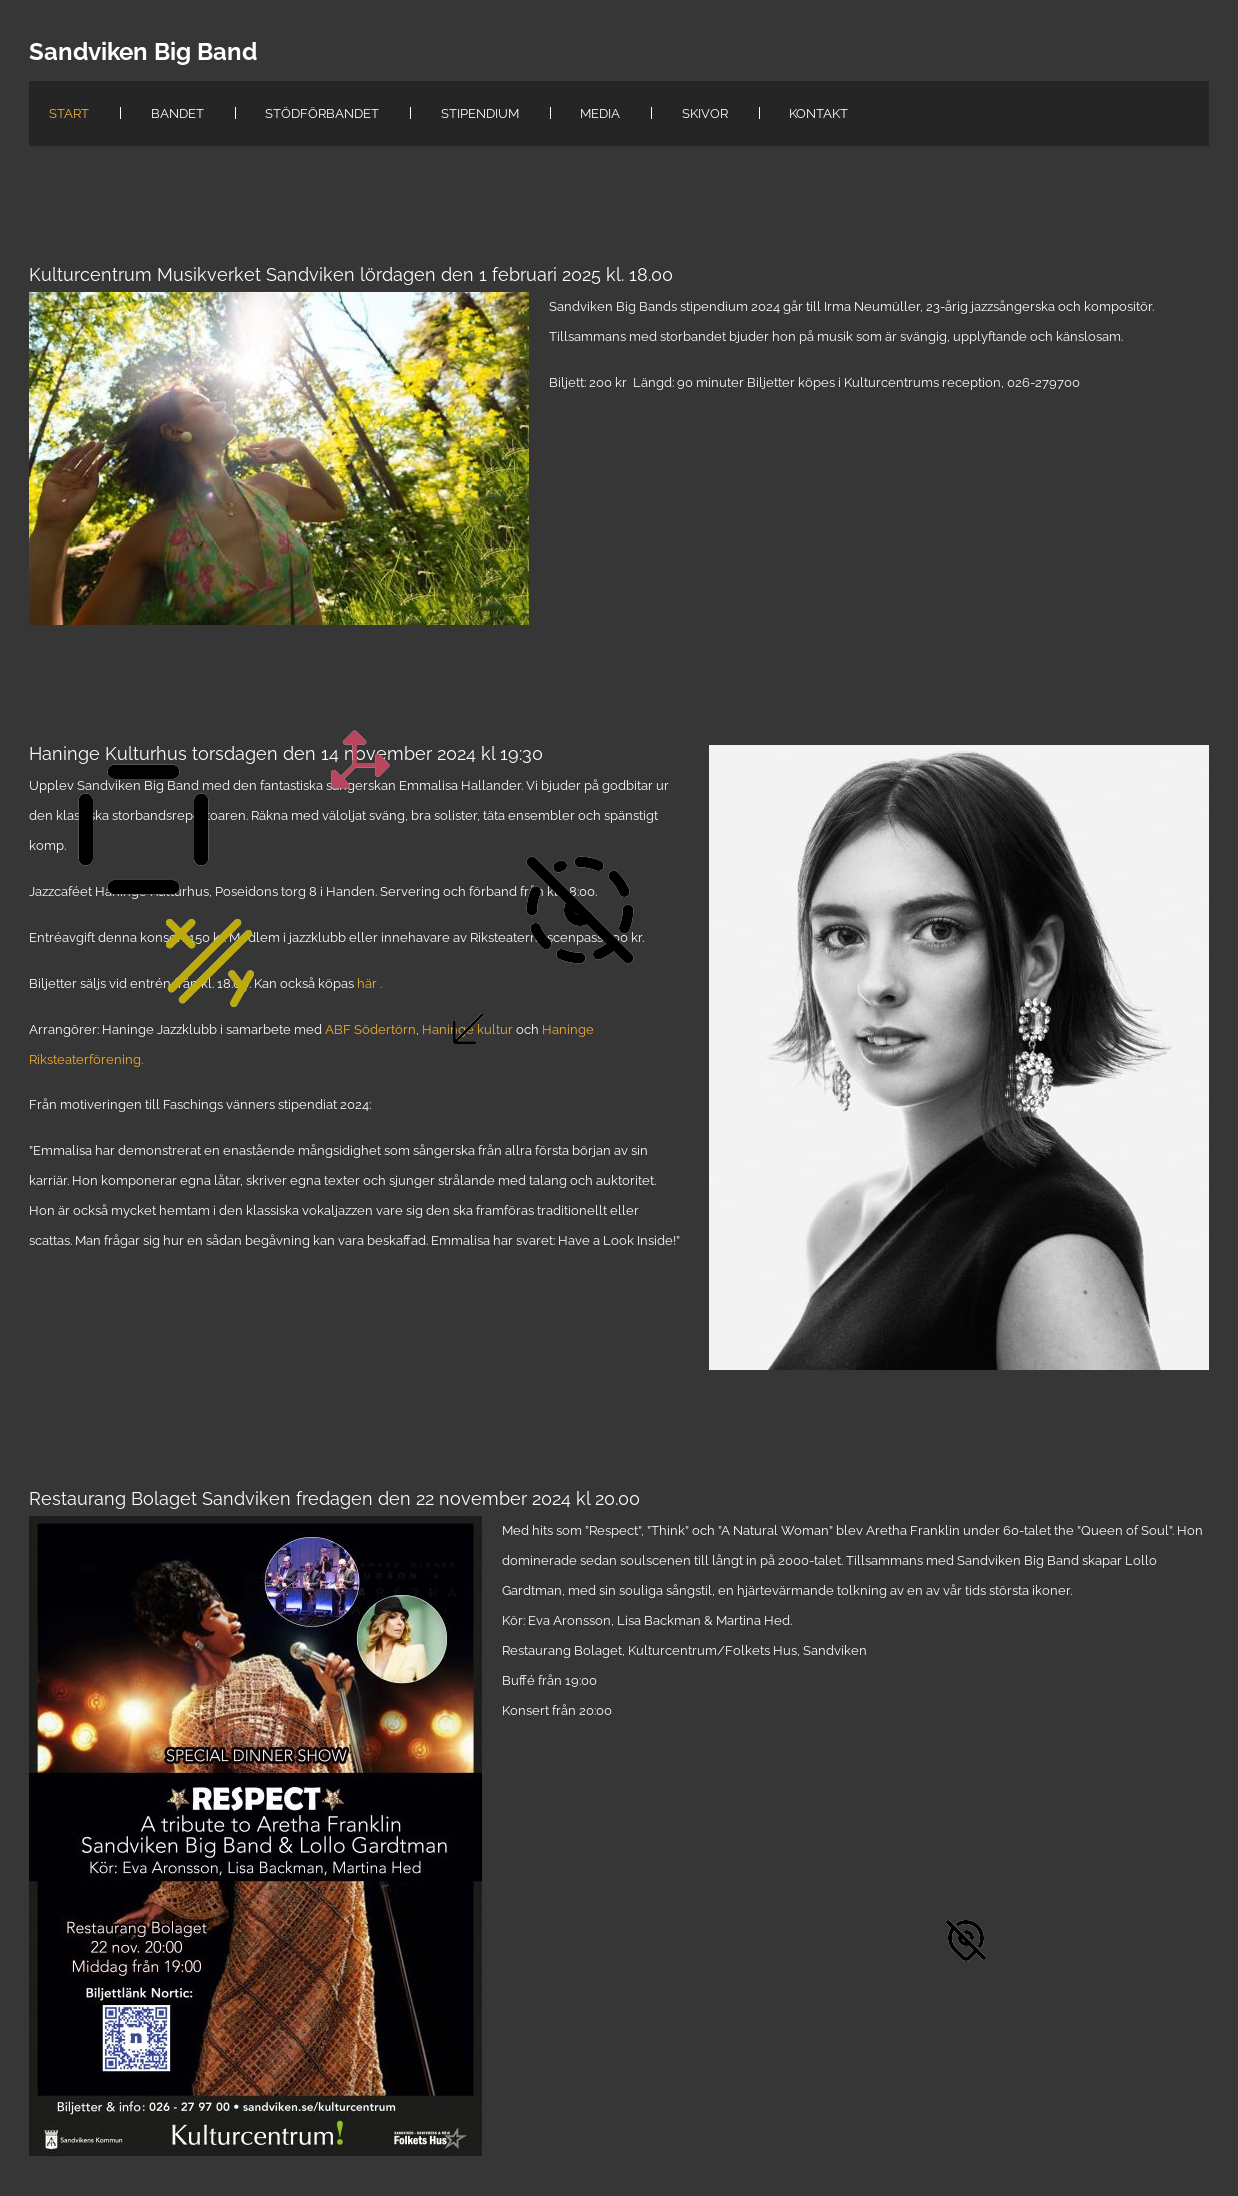  Describe the element at coordinates (580, 910) in the screenshot. I see `disable tilt-shift effect` at that location.